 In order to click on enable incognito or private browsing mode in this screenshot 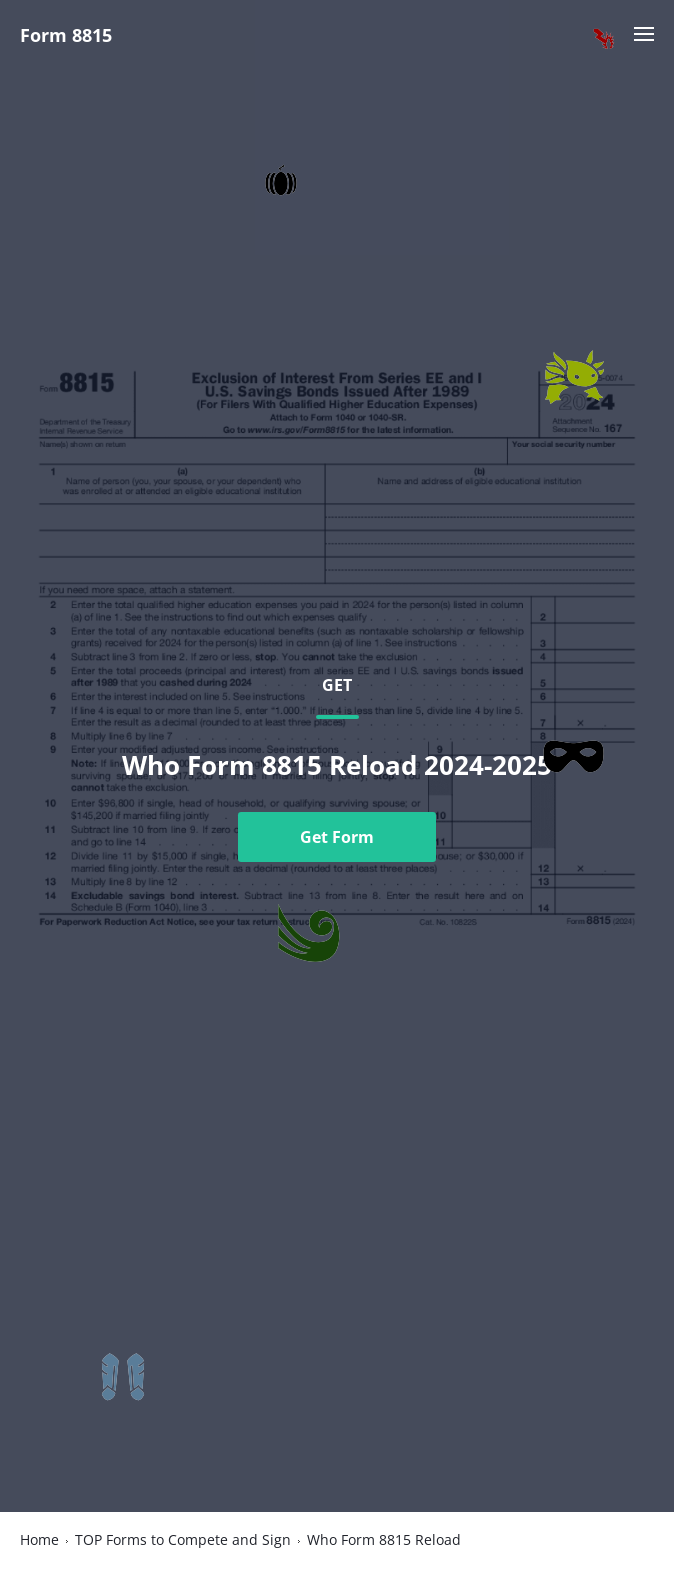, I will do `click(573, 757)`.